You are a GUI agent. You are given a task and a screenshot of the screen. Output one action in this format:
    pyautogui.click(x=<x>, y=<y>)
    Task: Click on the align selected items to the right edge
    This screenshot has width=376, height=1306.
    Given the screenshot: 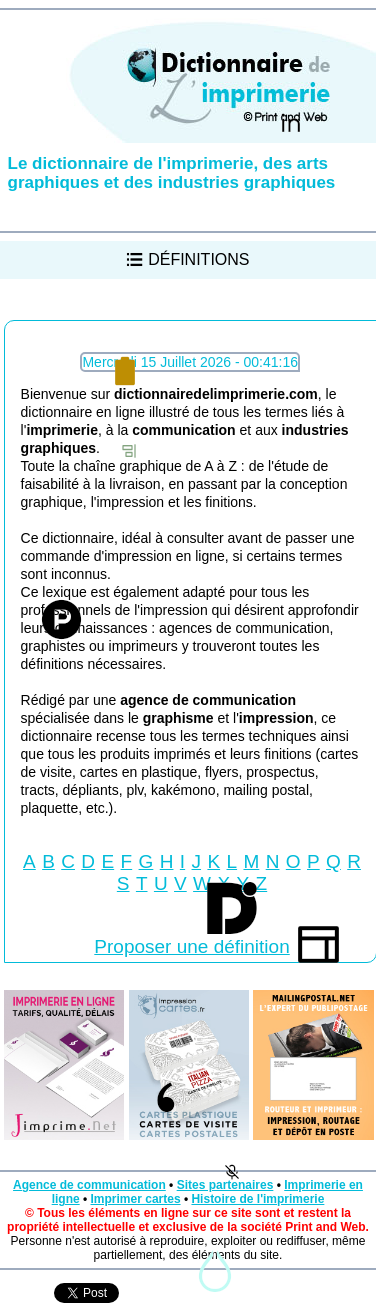 What is the action you would take?
    pyautogui.click(x=129, y=451)
    